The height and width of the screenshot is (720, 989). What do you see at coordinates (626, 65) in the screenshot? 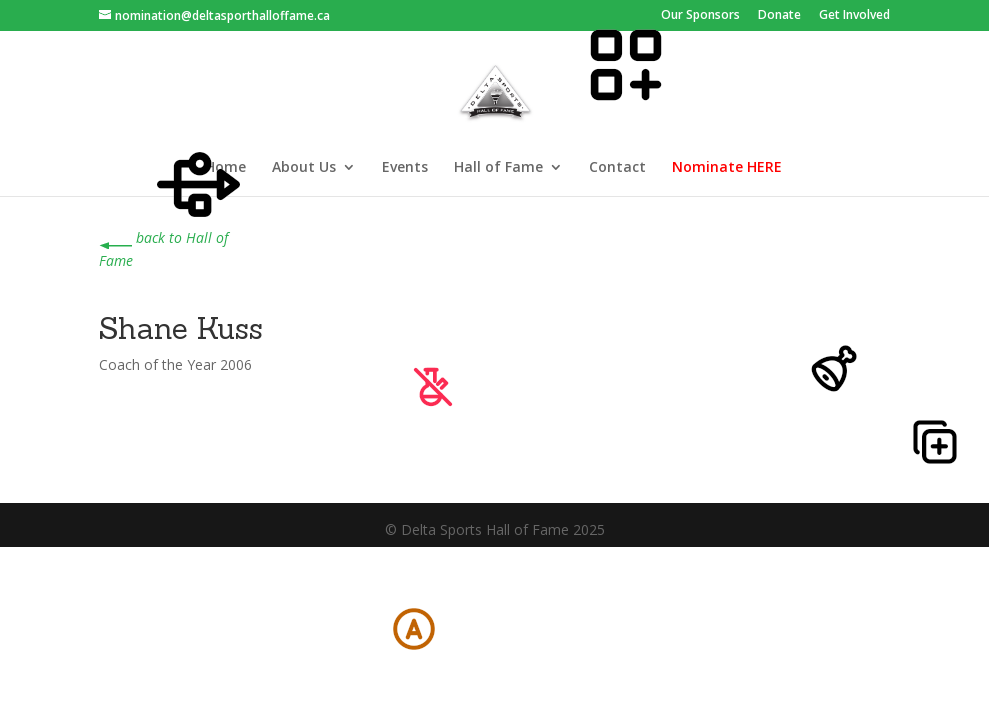
I see `add a new widget to the grid layout` at bounding box center [626, 65].